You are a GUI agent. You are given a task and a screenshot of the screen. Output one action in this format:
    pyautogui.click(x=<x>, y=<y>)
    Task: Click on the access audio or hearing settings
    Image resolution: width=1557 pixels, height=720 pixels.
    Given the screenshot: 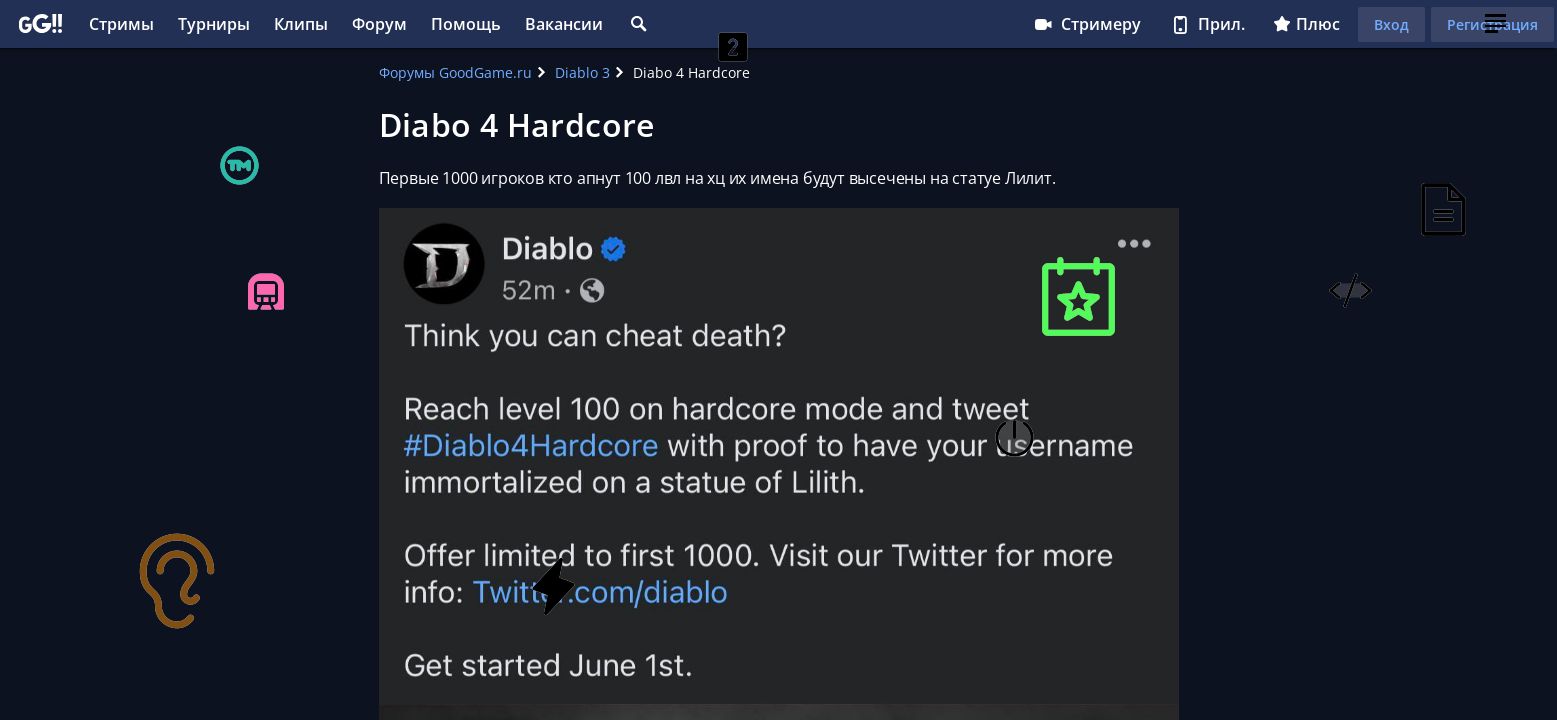 What is the action you would take?
    pyautogui.click(x=177, y=581)
    